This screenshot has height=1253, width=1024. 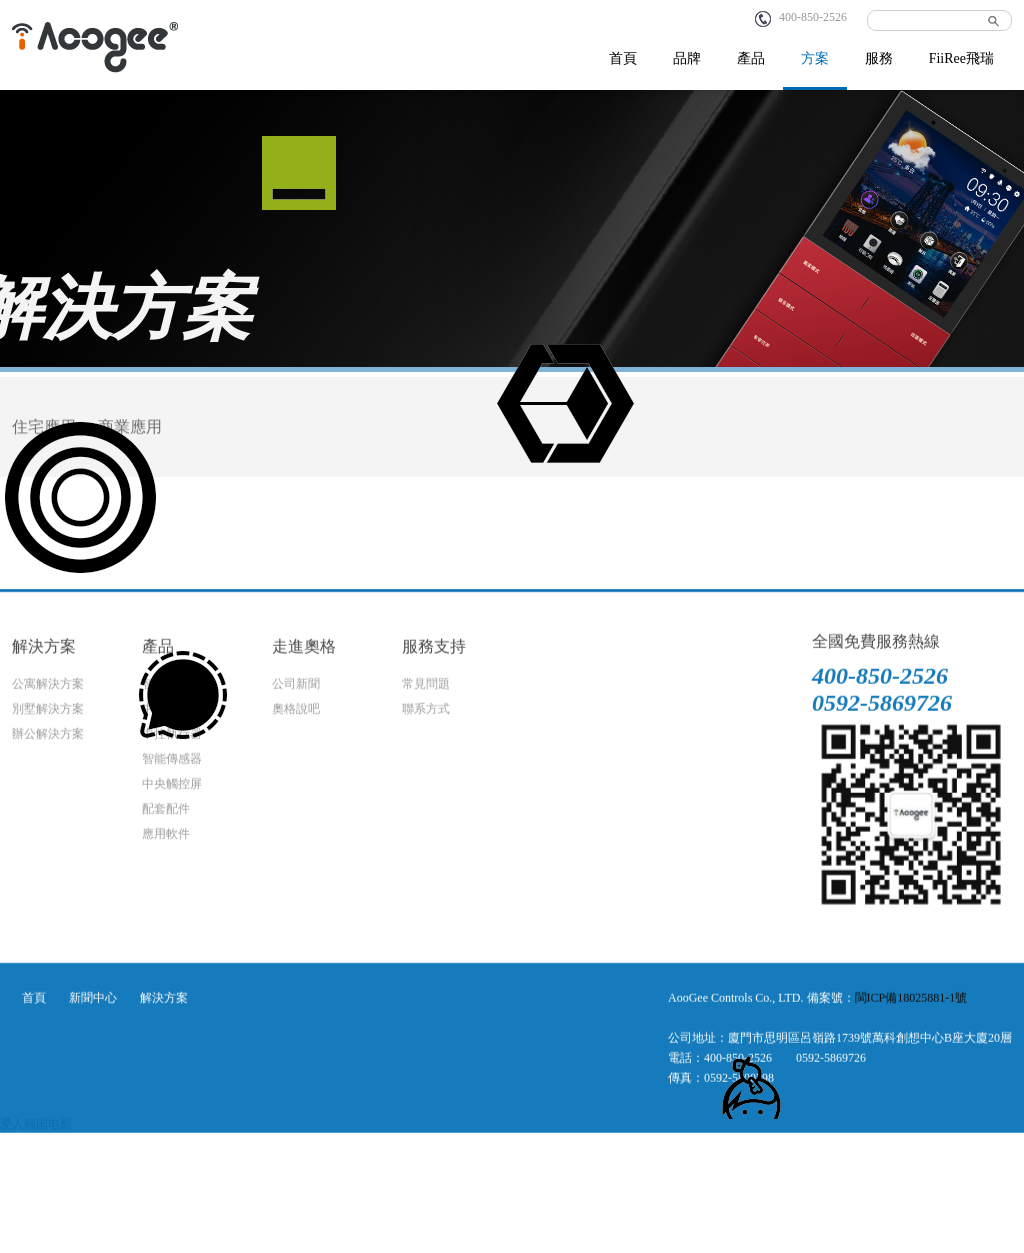 What do you see at coordinates (299, 173) in the screenshot?
I see `orange telecom company logo` at bounding box center [299, 173].